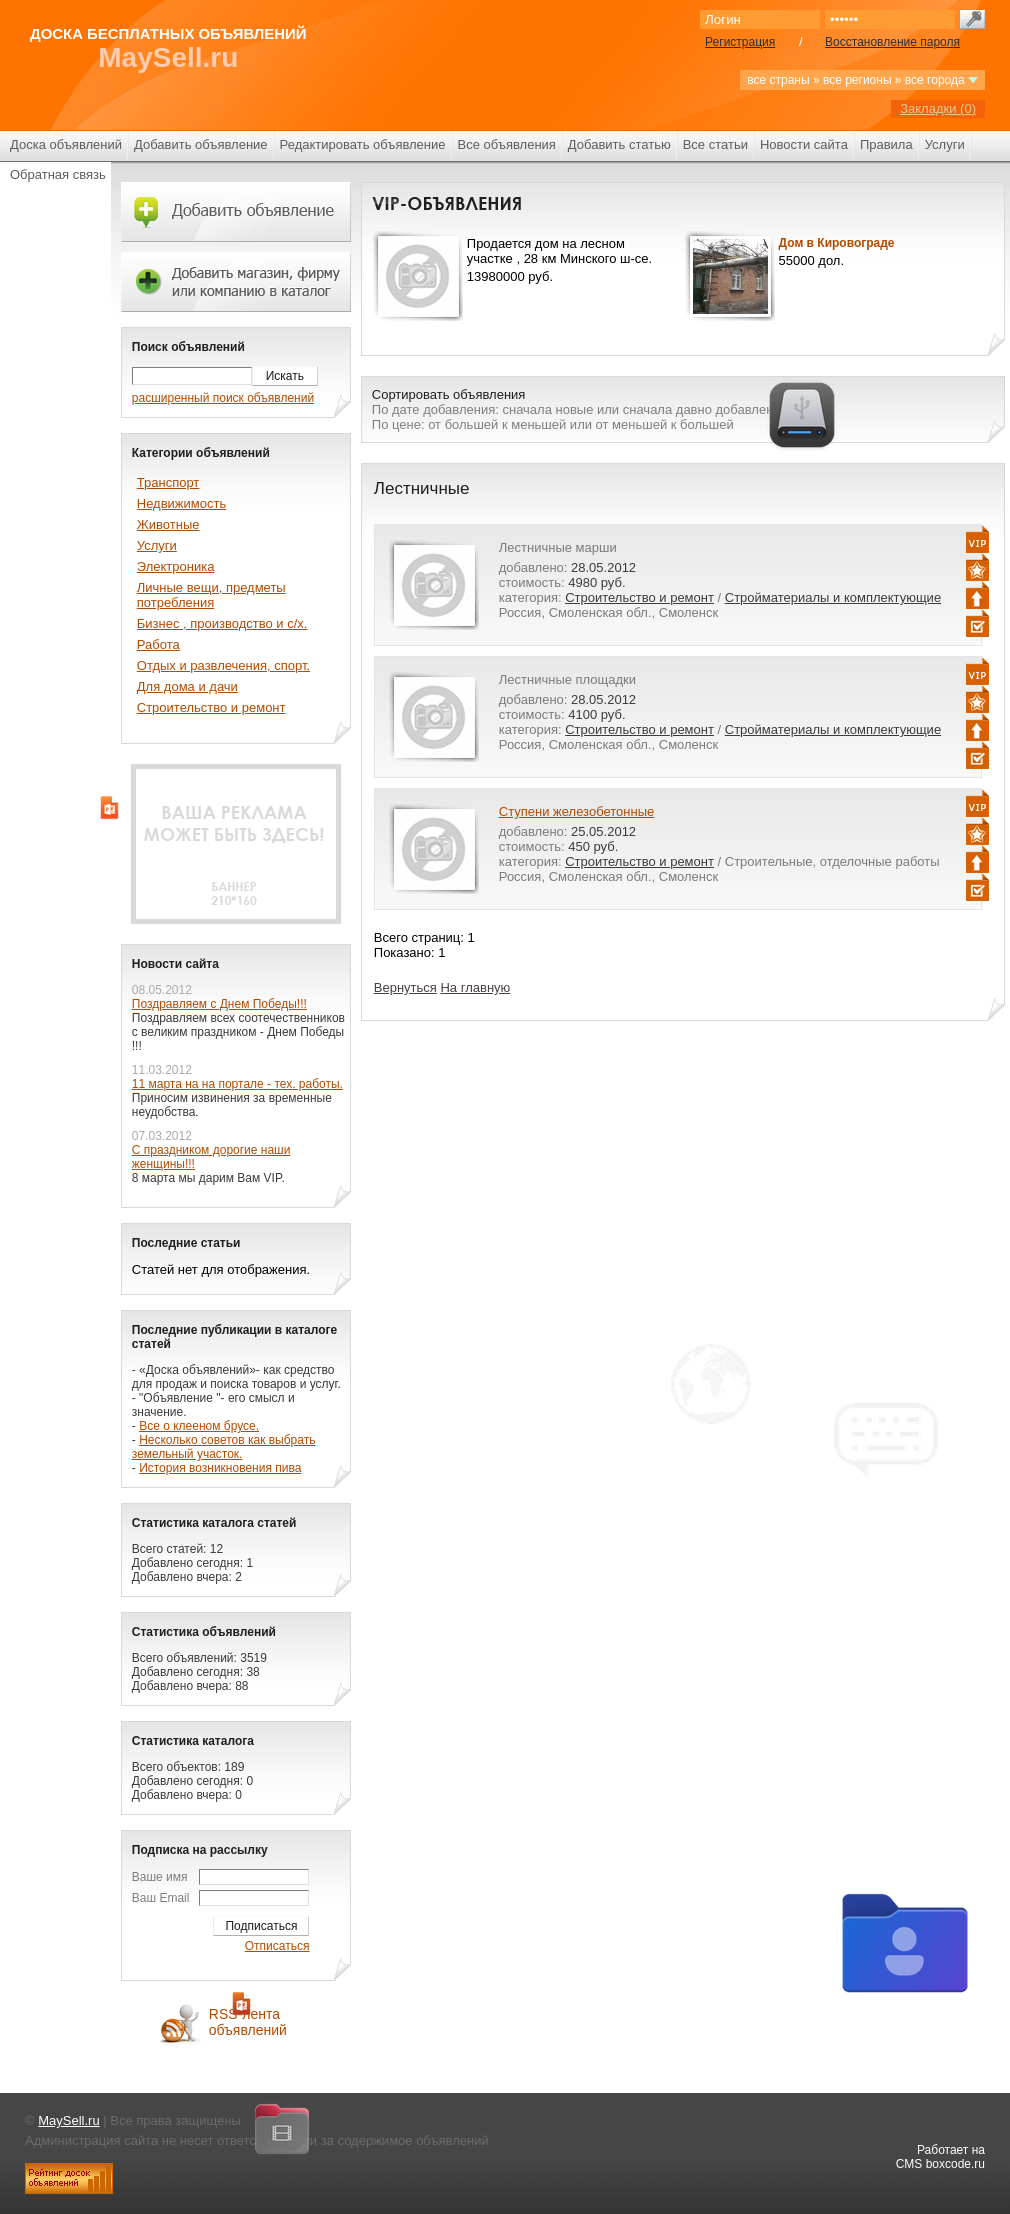 Image resolution: width=1010 pixels, height=2214 pixels. I want to click on open user profile folder, so click(904, 1946).